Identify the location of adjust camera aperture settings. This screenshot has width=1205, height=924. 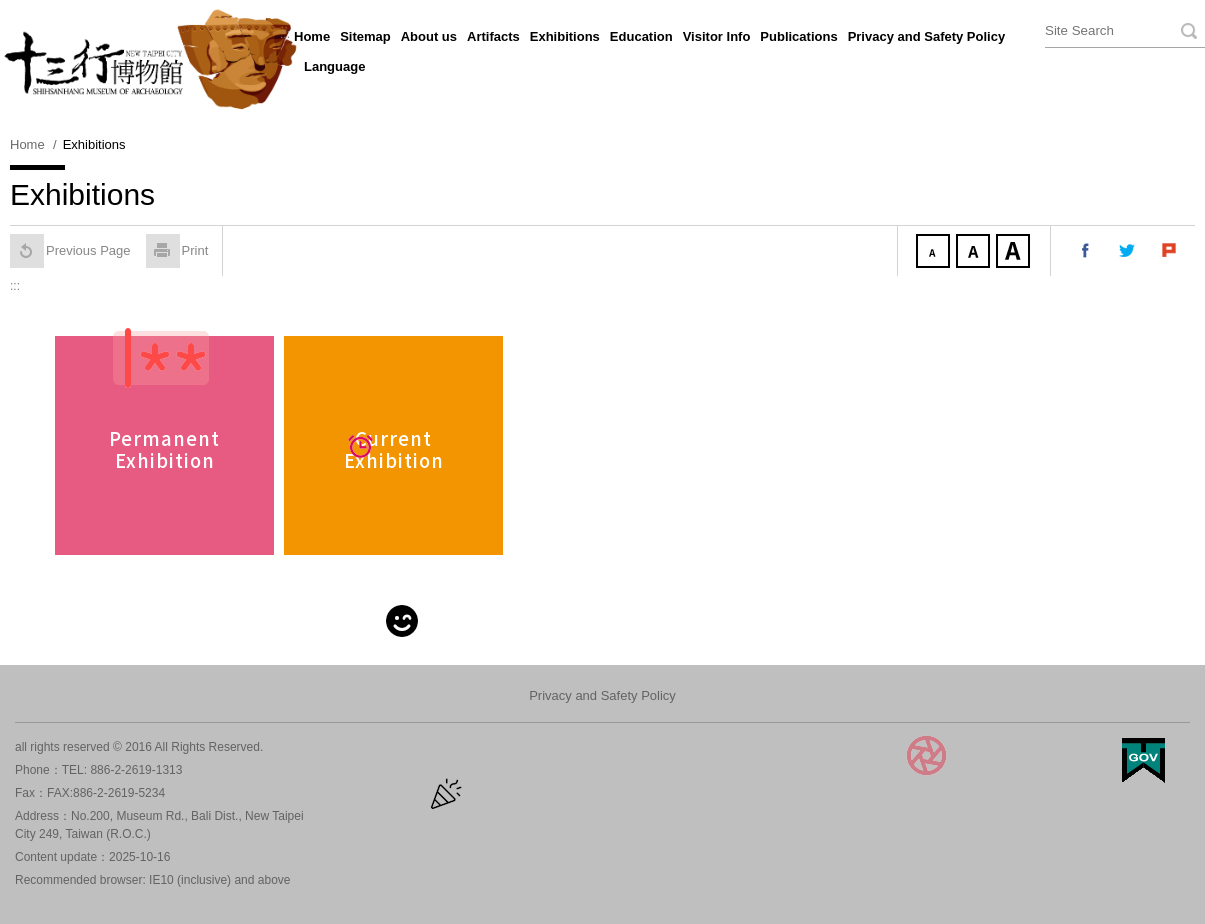
(926, 755).